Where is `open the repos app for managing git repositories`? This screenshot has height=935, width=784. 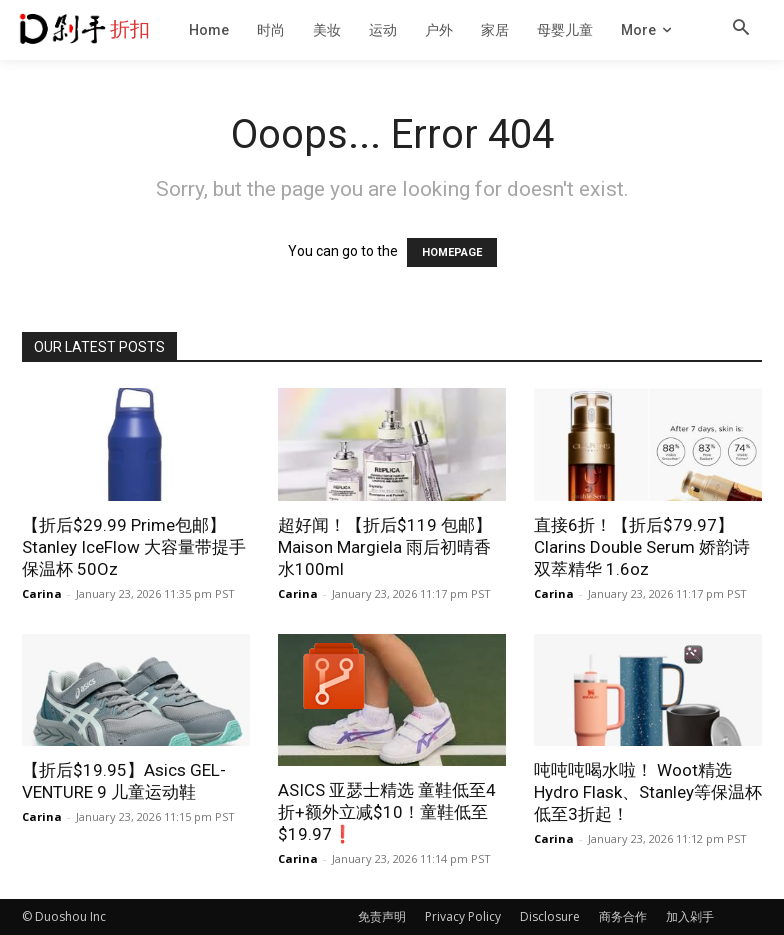
open the repos app for managing git repositories is located at coordinates (334, 676).